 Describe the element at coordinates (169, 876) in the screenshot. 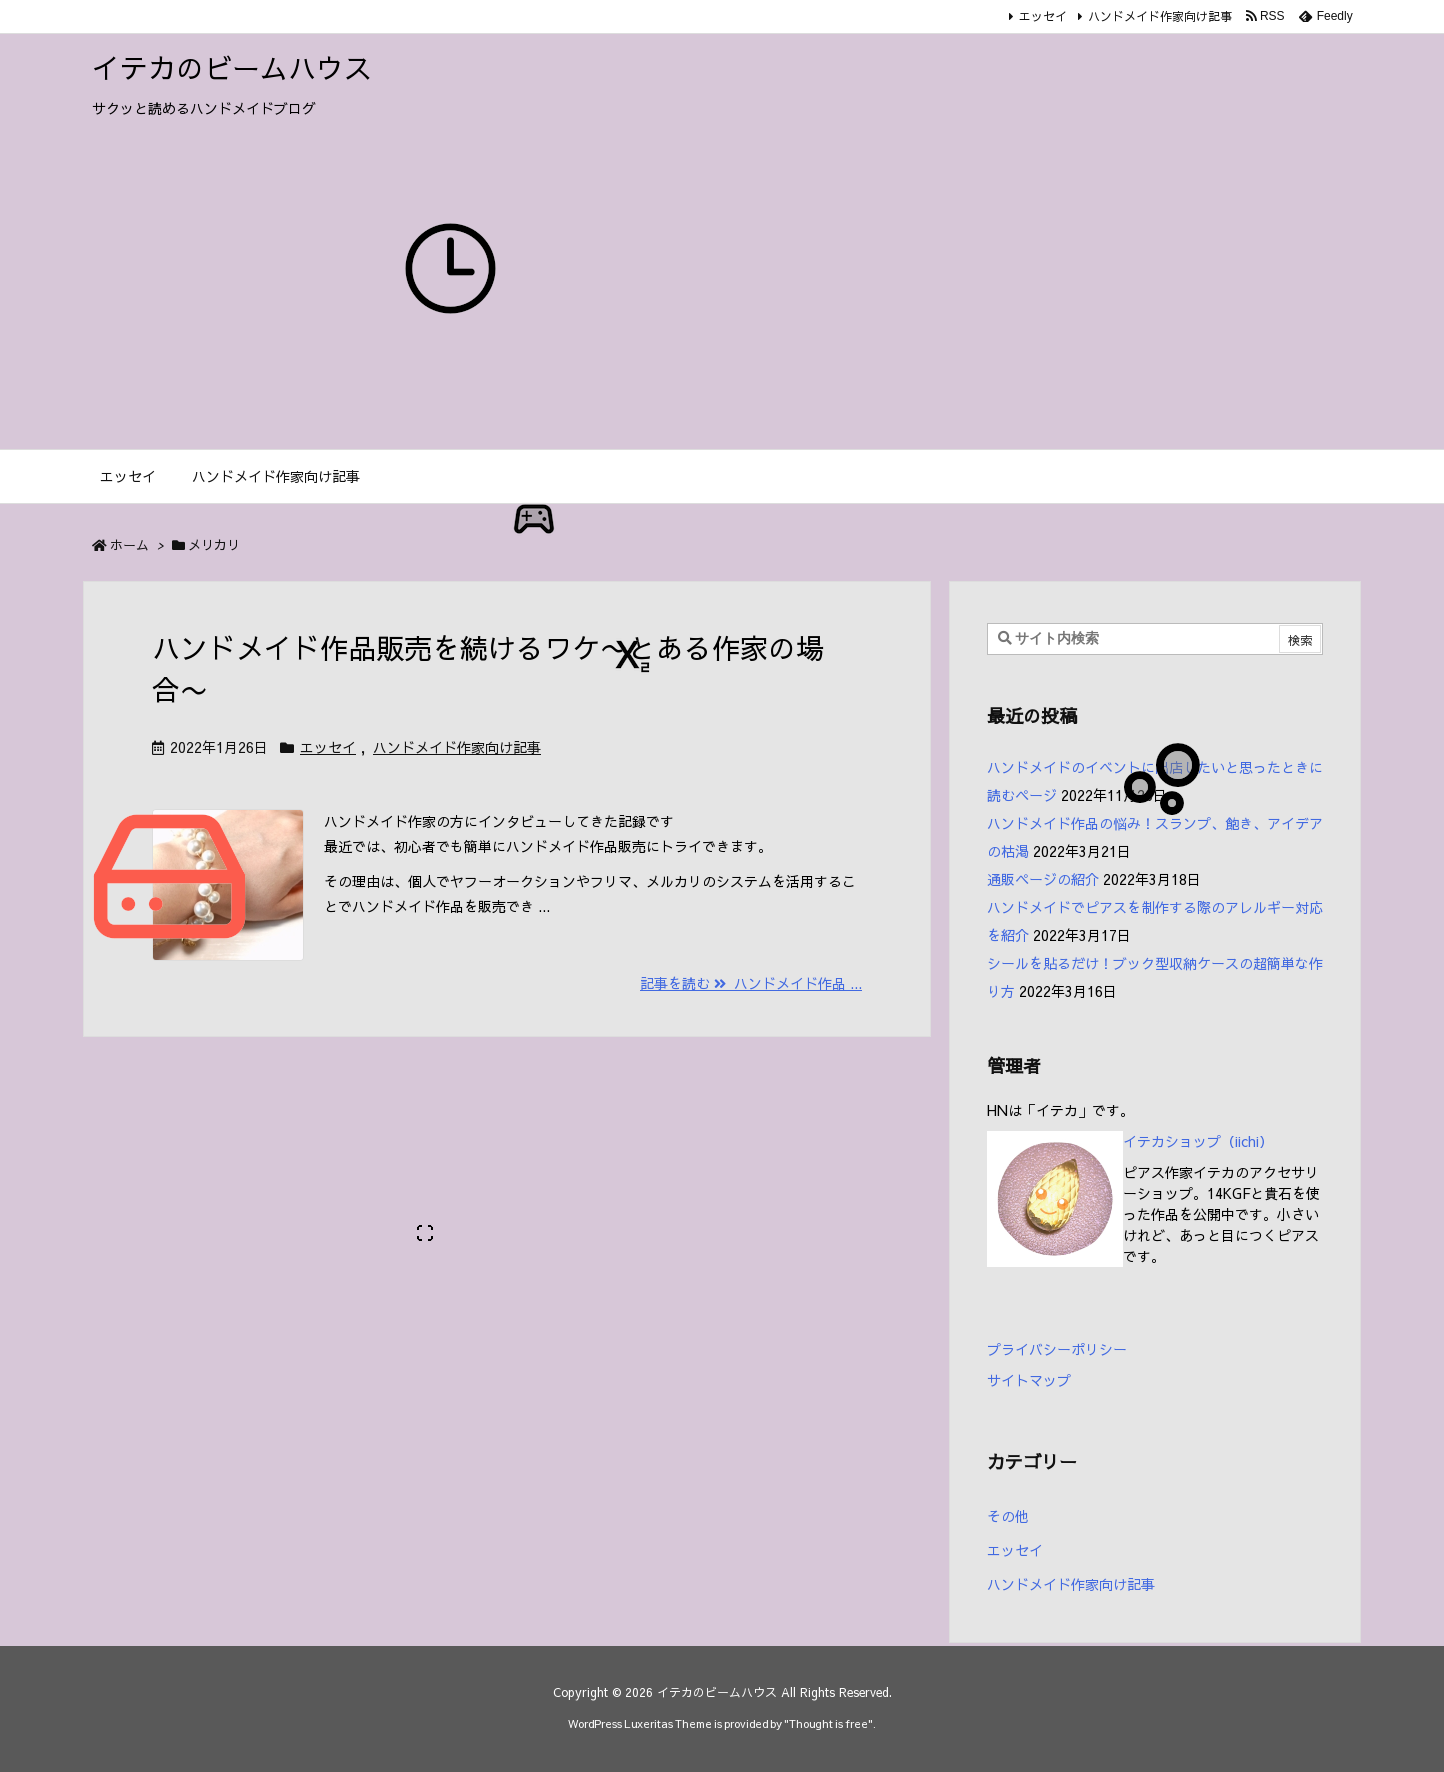

I see `access local storage or drive` at that location.